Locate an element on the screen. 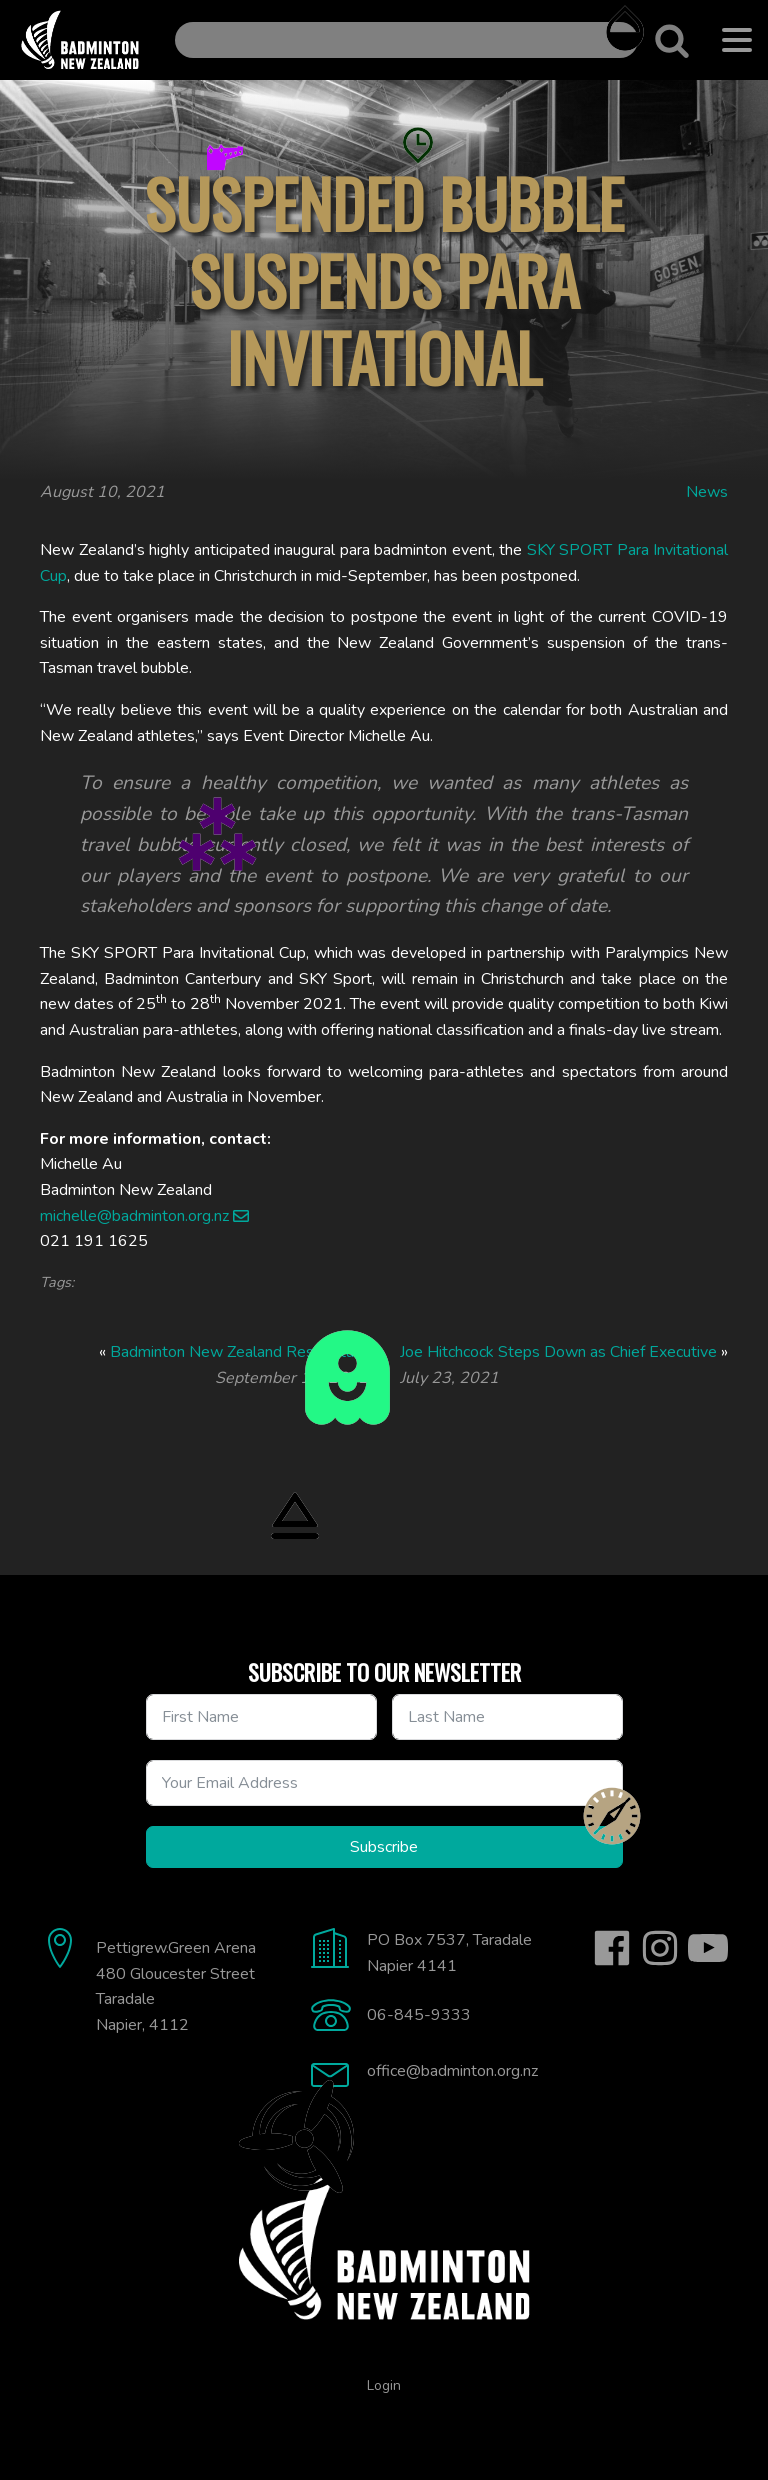 Image resolution: width=768 pixels, height=2480 pixels. adjust color contrast settings is located at coordinates (625, 30).